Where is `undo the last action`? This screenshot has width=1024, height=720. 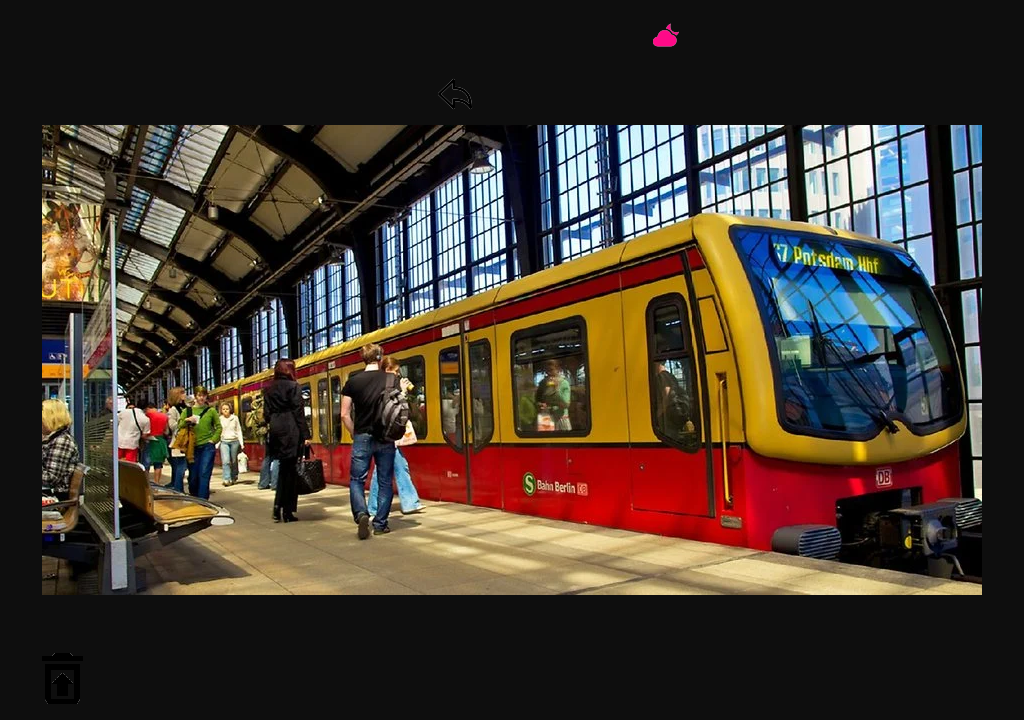
undo the last action is located at coordinates (455, 94).